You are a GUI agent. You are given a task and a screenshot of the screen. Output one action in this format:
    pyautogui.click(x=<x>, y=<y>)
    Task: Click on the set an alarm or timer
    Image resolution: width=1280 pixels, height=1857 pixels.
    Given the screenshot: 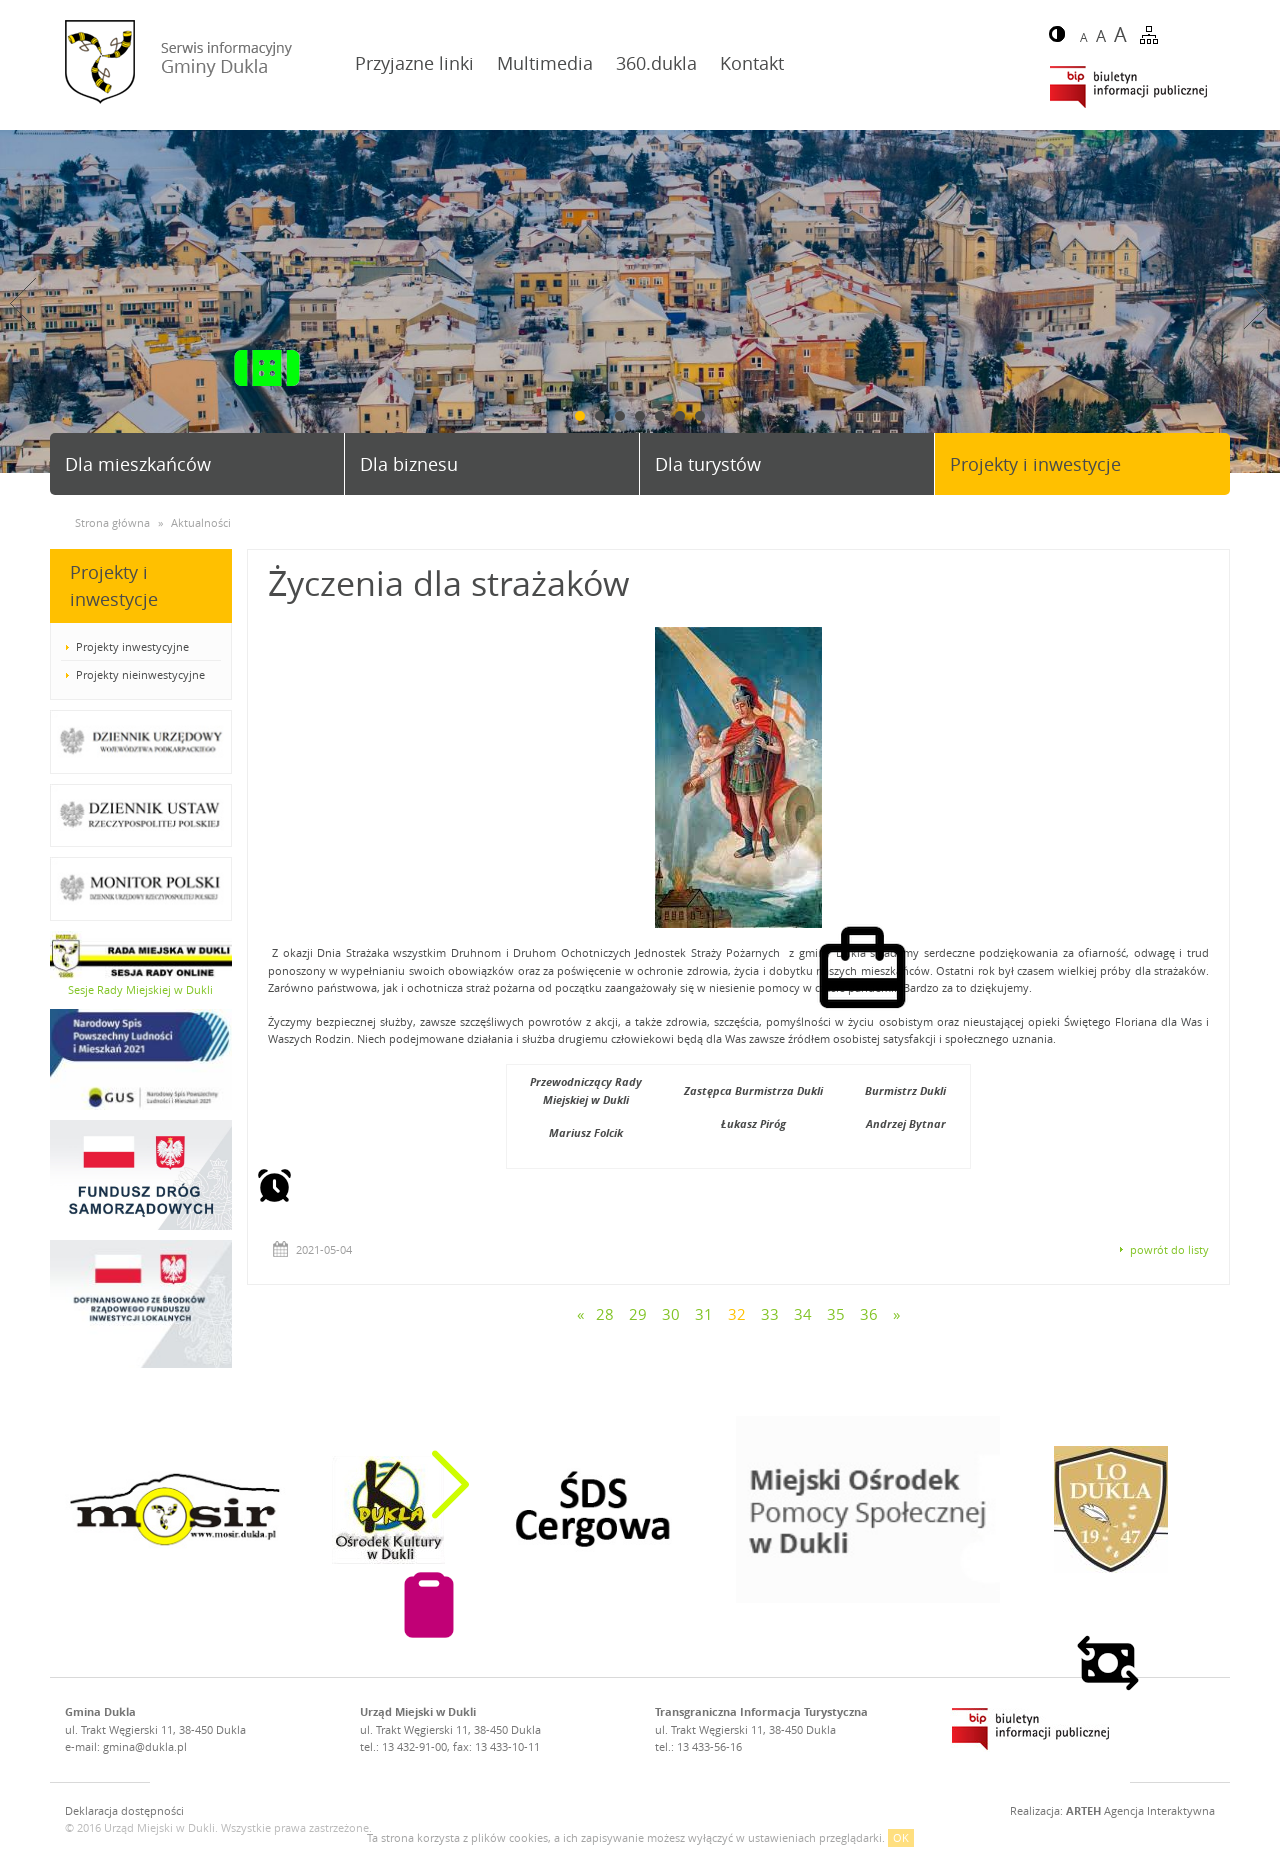 What is the action you would take?
    pyautogui.click(x=274, y=1185)
    